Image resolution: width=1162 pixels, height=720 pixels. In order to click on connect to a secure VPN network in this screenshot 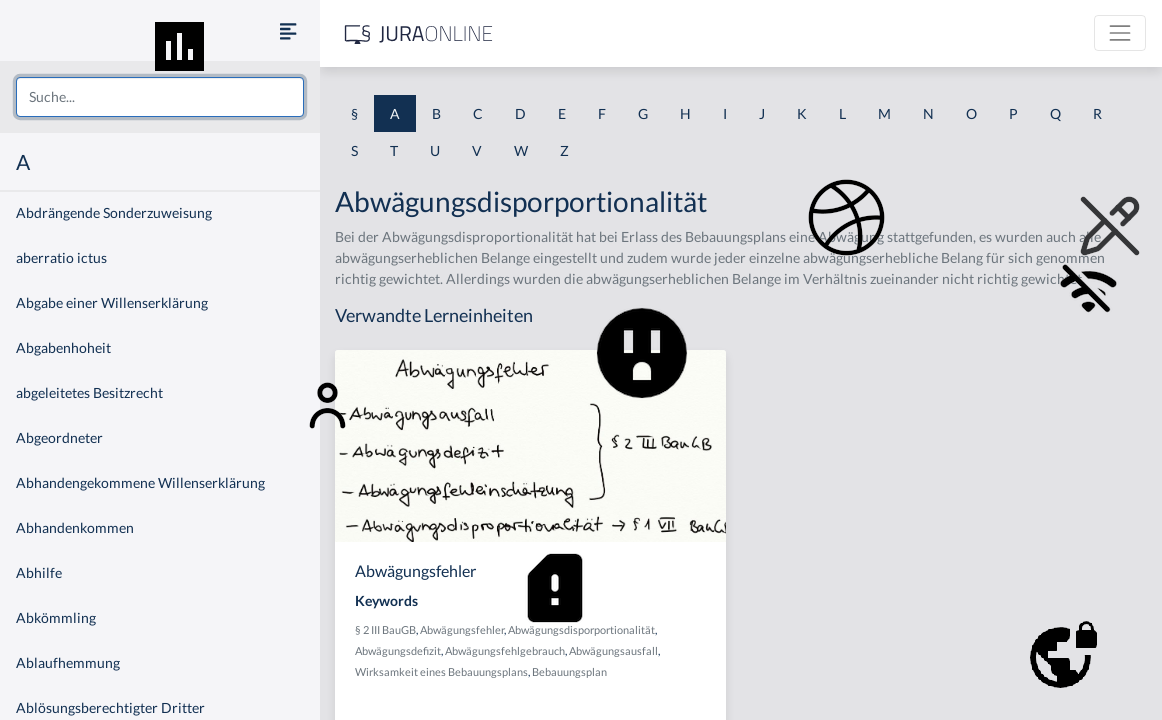, I will do `click(1063, 654)`.